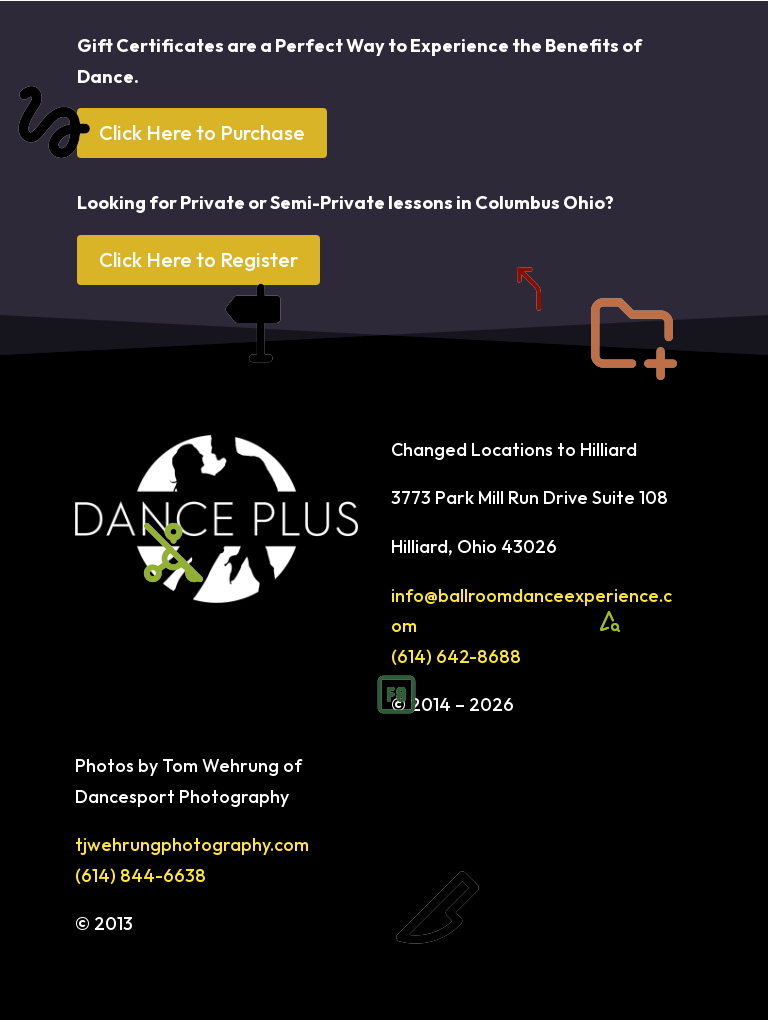  Describe the element at coordinates (632, 335) in the screenshot. I see `create a new folder` at that location.